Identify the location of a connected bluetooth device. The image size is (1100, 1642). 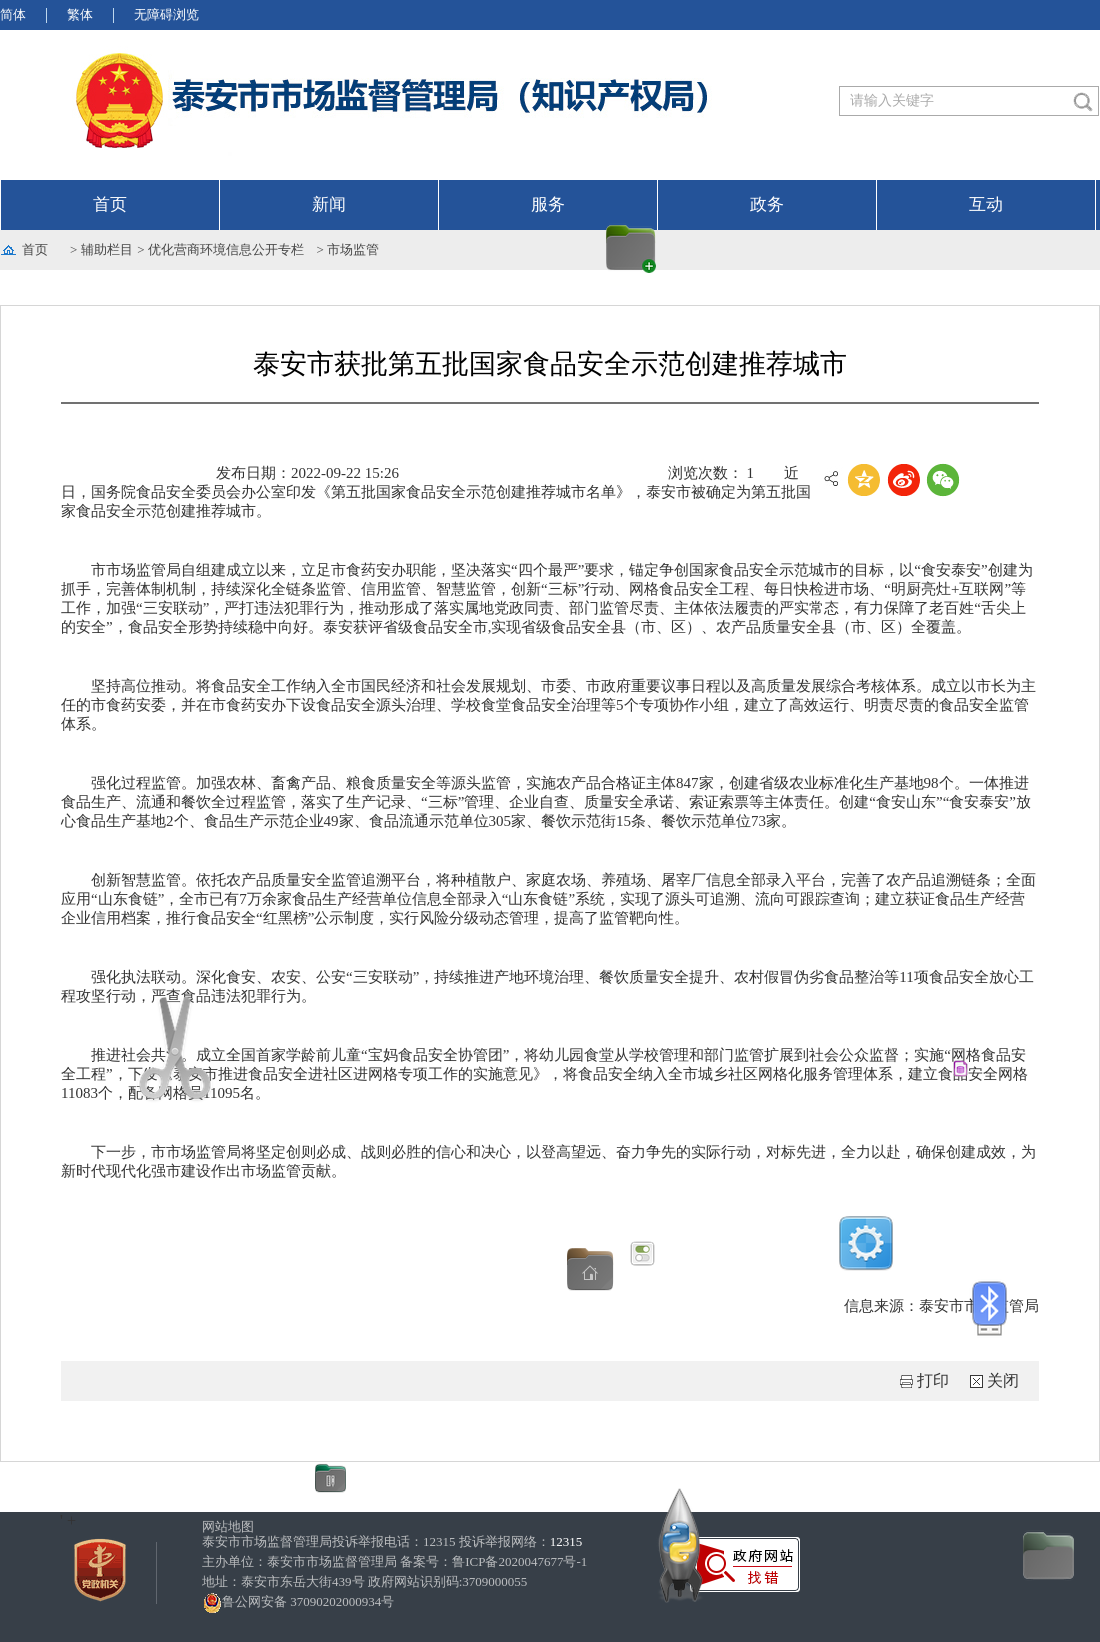
(989, 1308).